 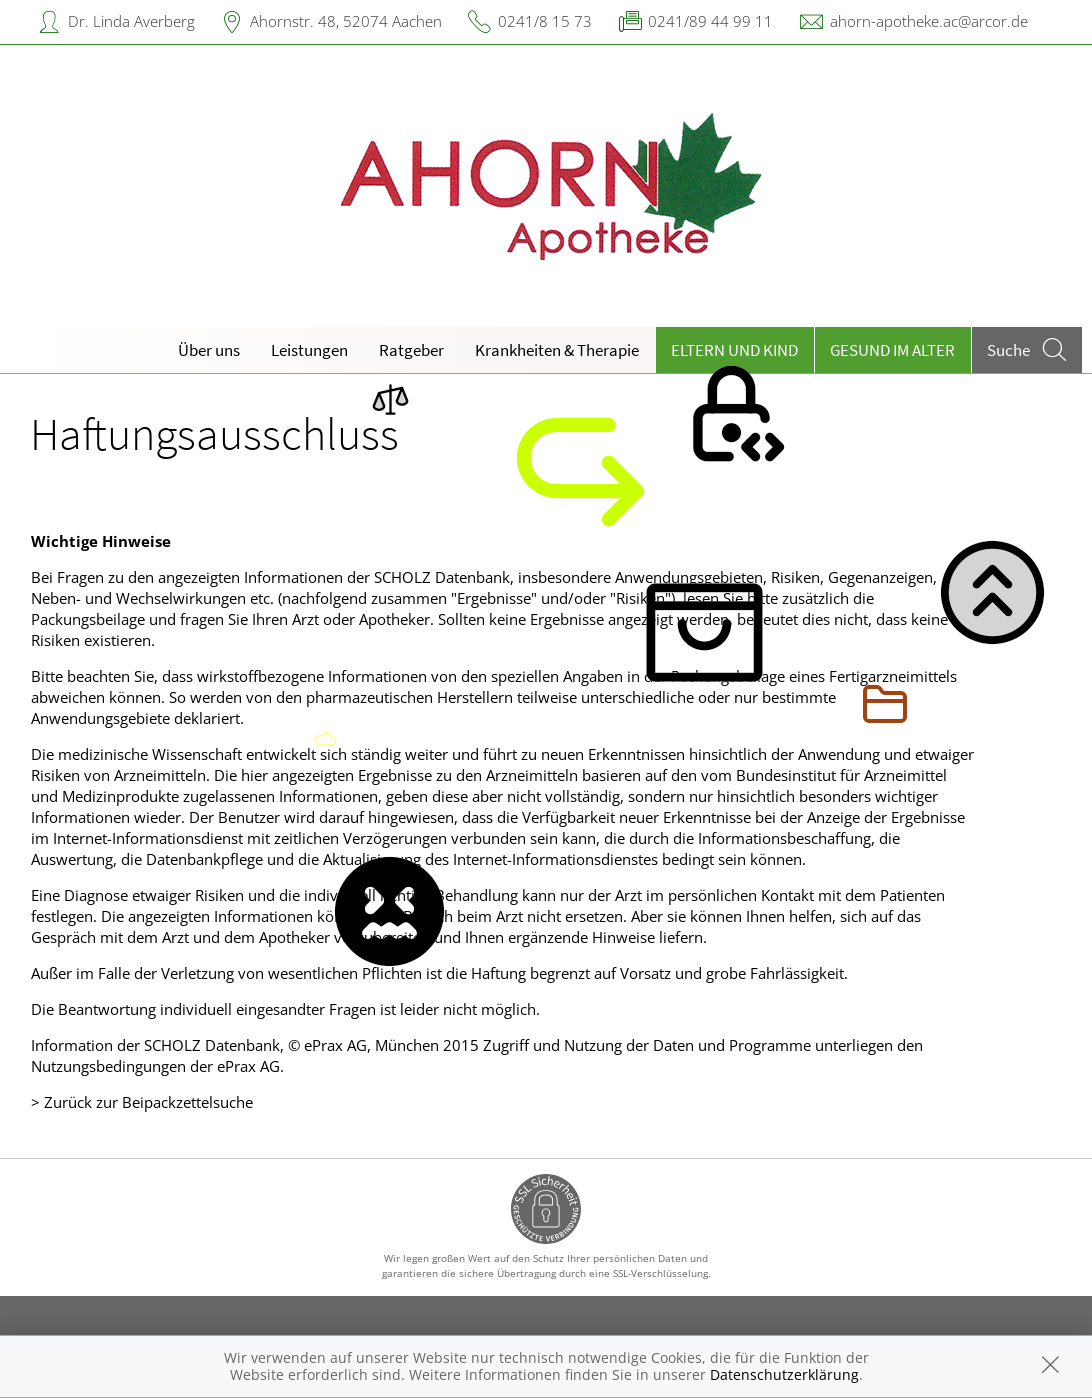 What do you see at coordinates (390, 399) in the screenshot?
I see `access legal or terms of service information` at bounding box center [390, 399].